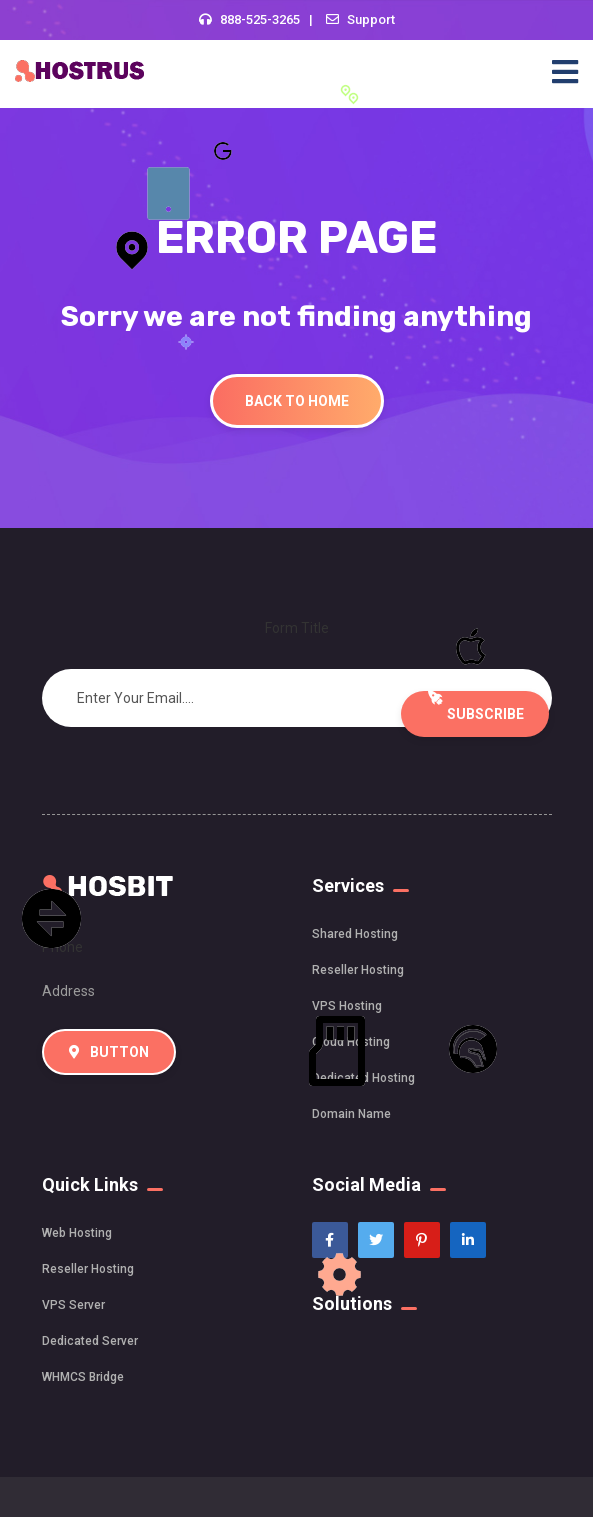  I want to click on exchange or swap currencies, so click(51, 918).